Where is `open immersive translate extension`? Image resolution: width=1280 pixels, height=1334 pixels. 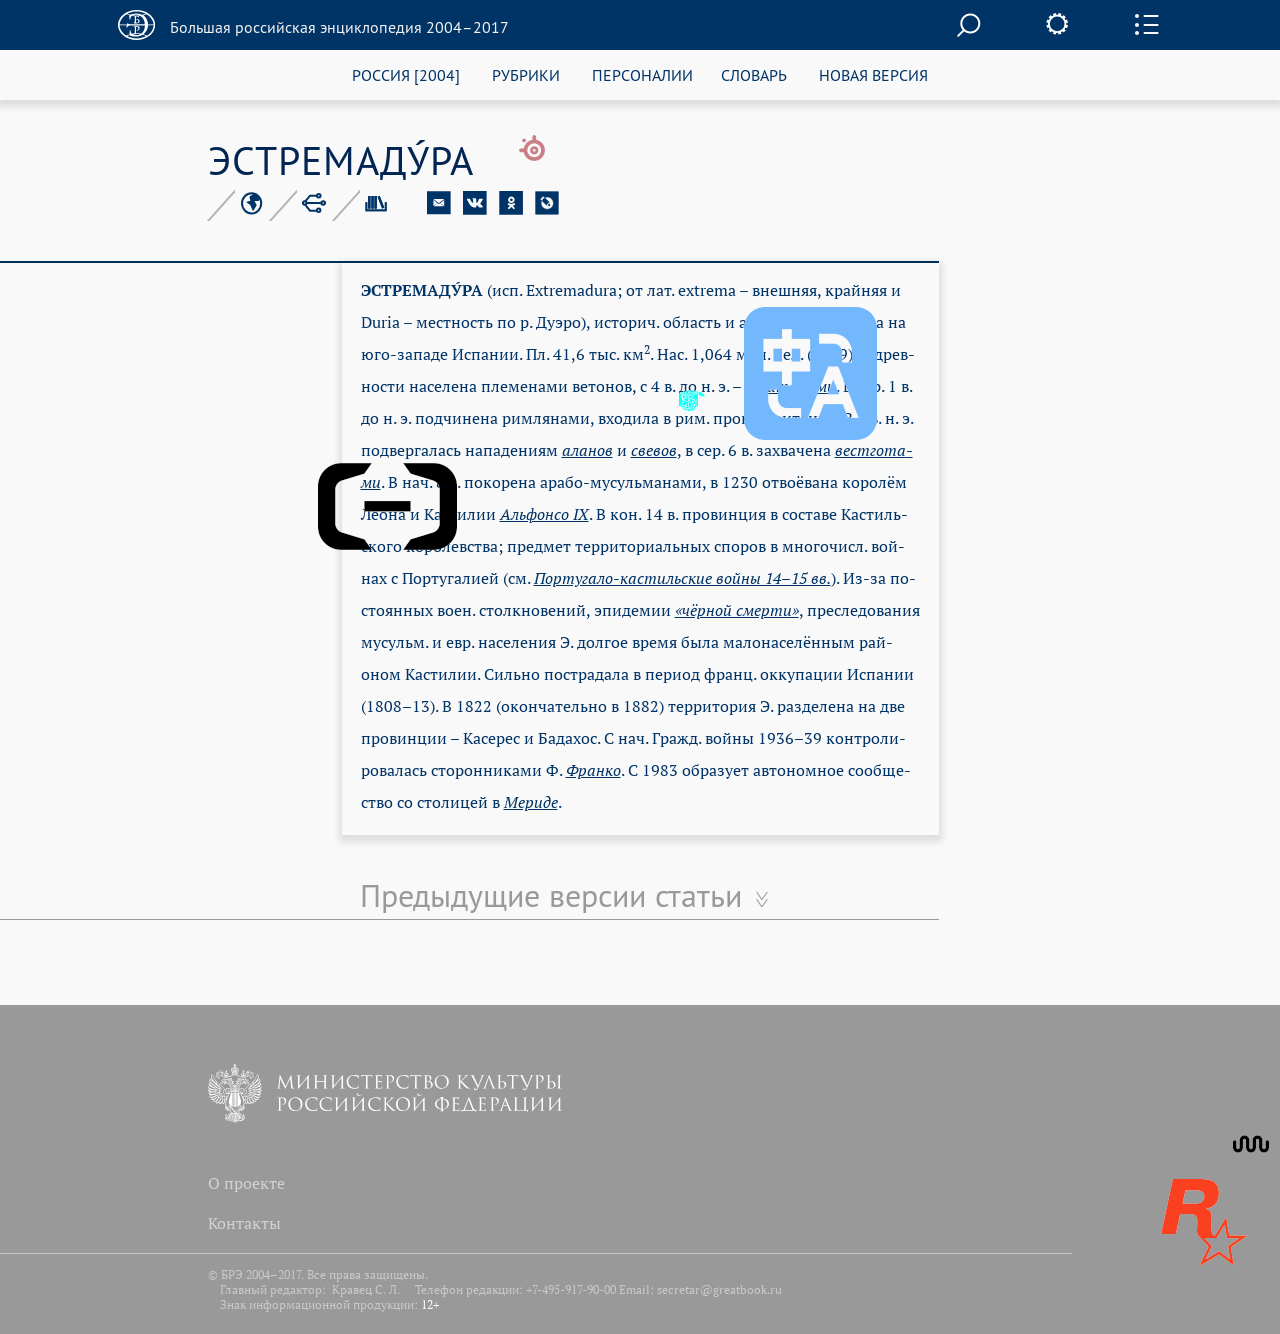
open immersive translate extension is located at coordinates (810, 373).